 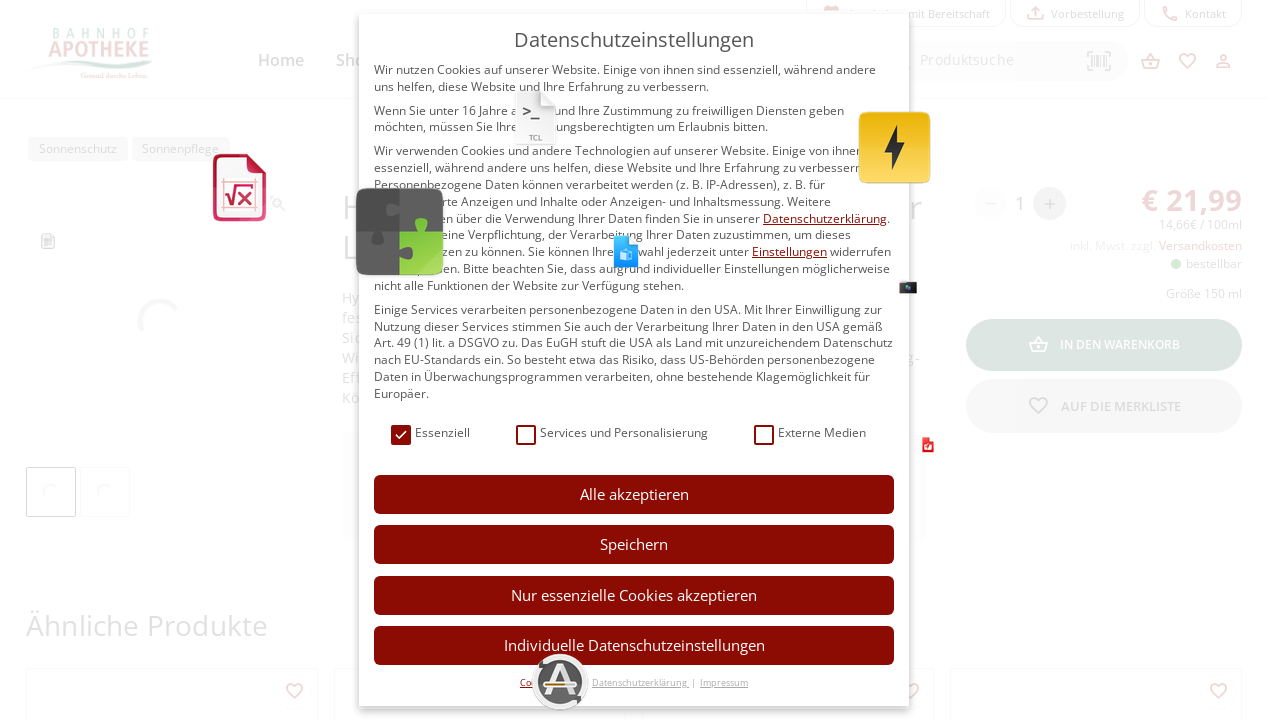 I want to click on a configuration file associated with wine (windows compatibility layer), so click(x=48, y=241).